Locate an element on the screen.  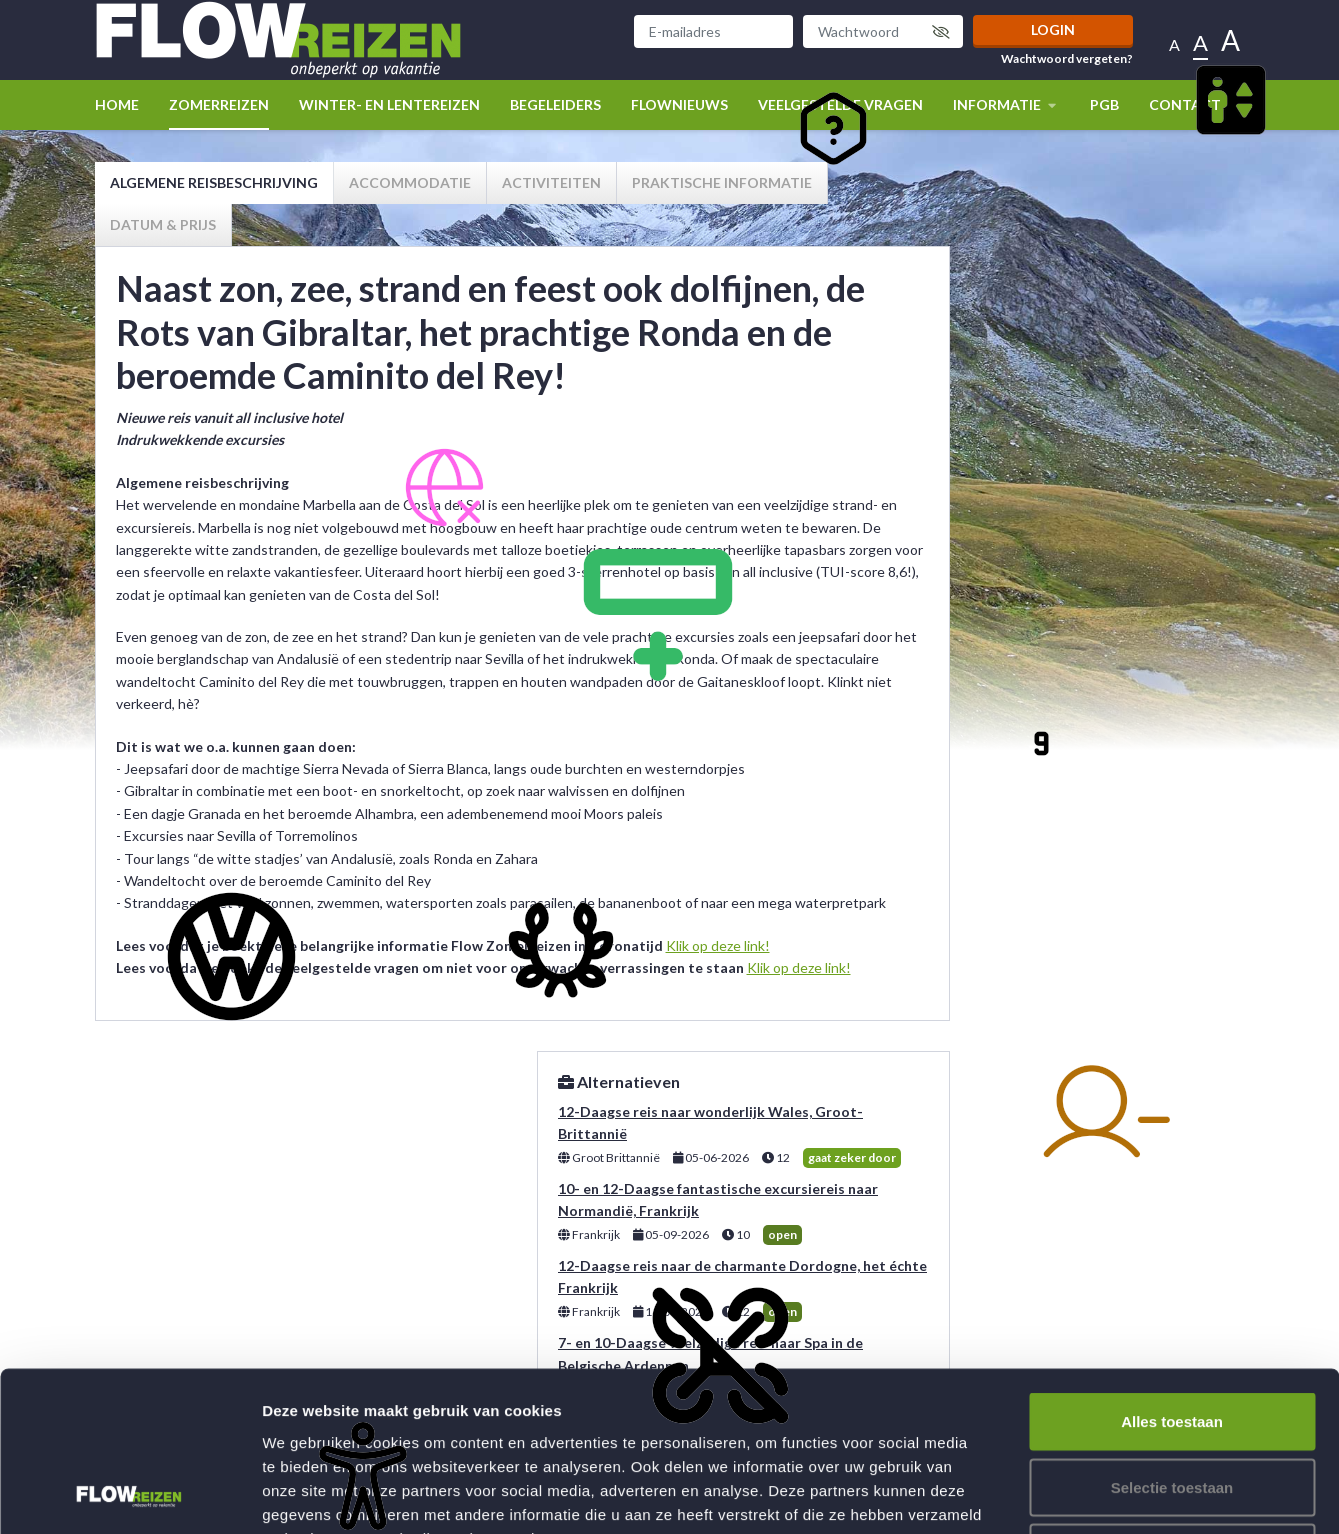
access help or support options is located at coordinates (833, 128).